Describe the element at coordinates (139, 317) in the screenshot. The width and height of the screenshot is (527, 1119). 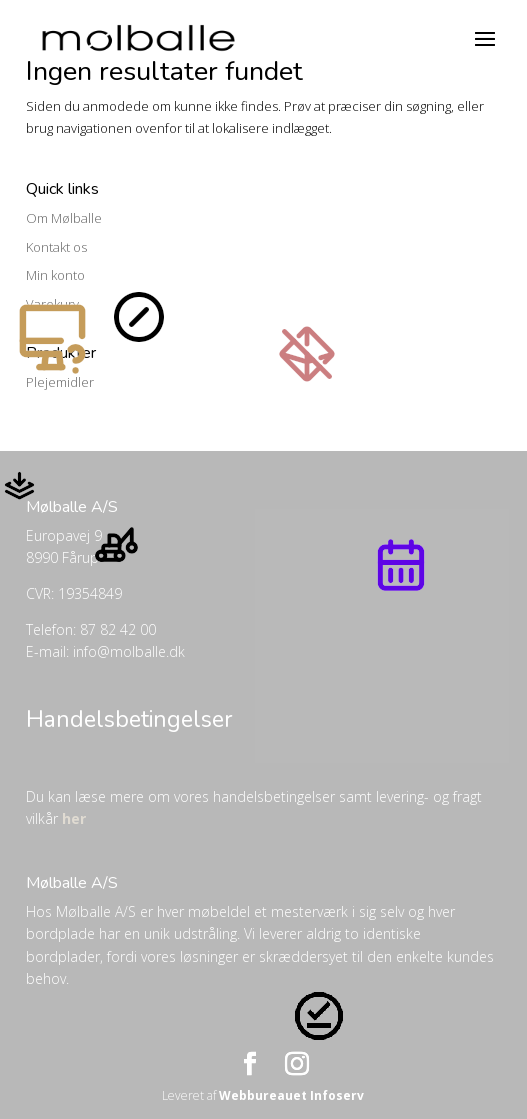
I see `indicates a forbidden or prohibited action` at that location.